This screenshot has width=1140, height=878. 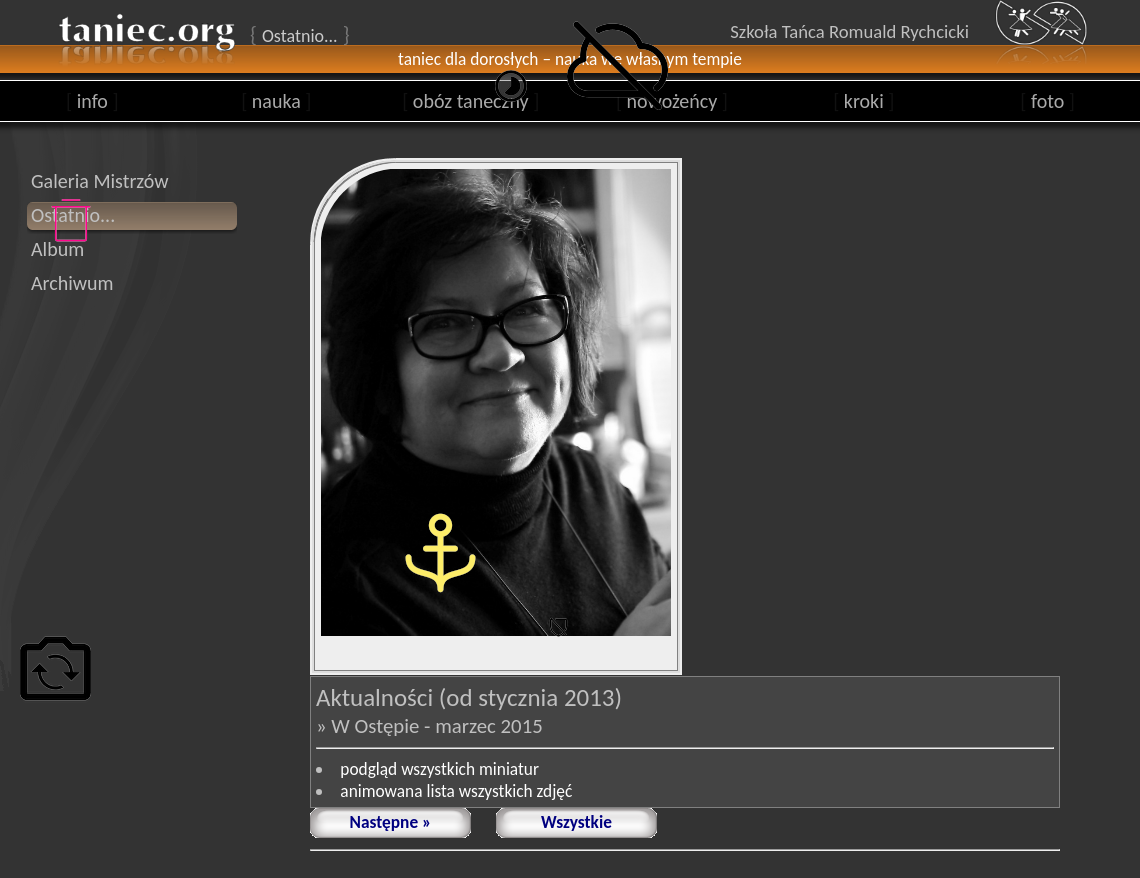 I want to click on indicates cloud sync is unavailable, so click(x=617, y=63).